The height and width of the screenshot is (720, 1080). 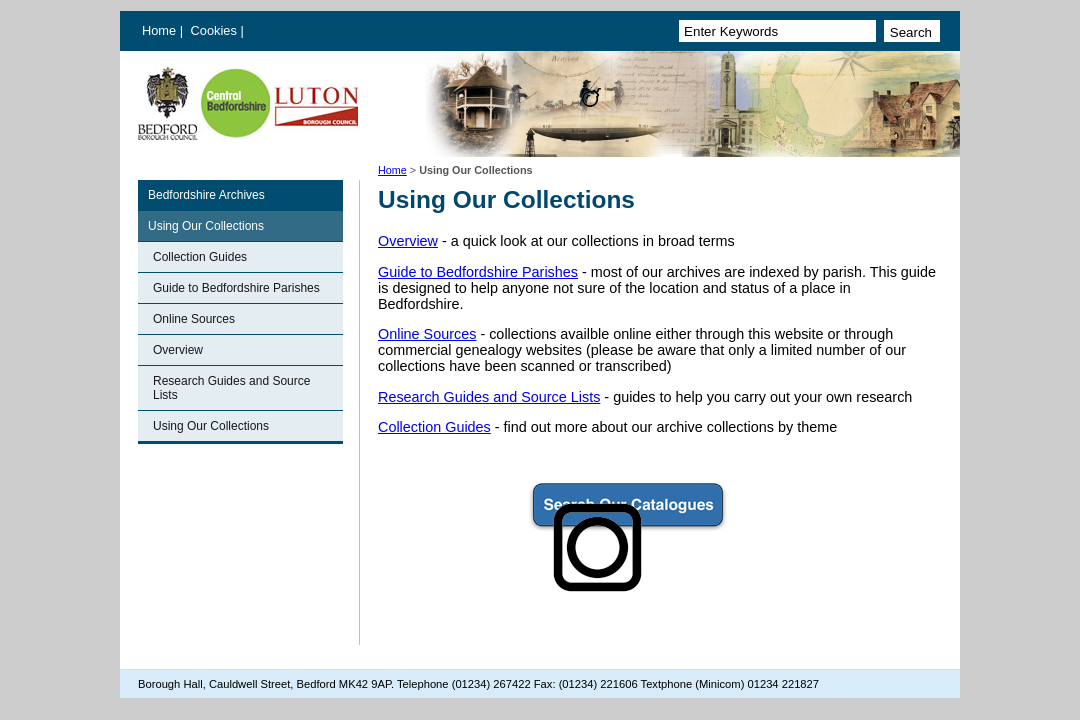 What do you see at coordinates (591, 97) in the screenshot?
I see `indicates a destructive or dangerous action` at bounding box center [591, 97].